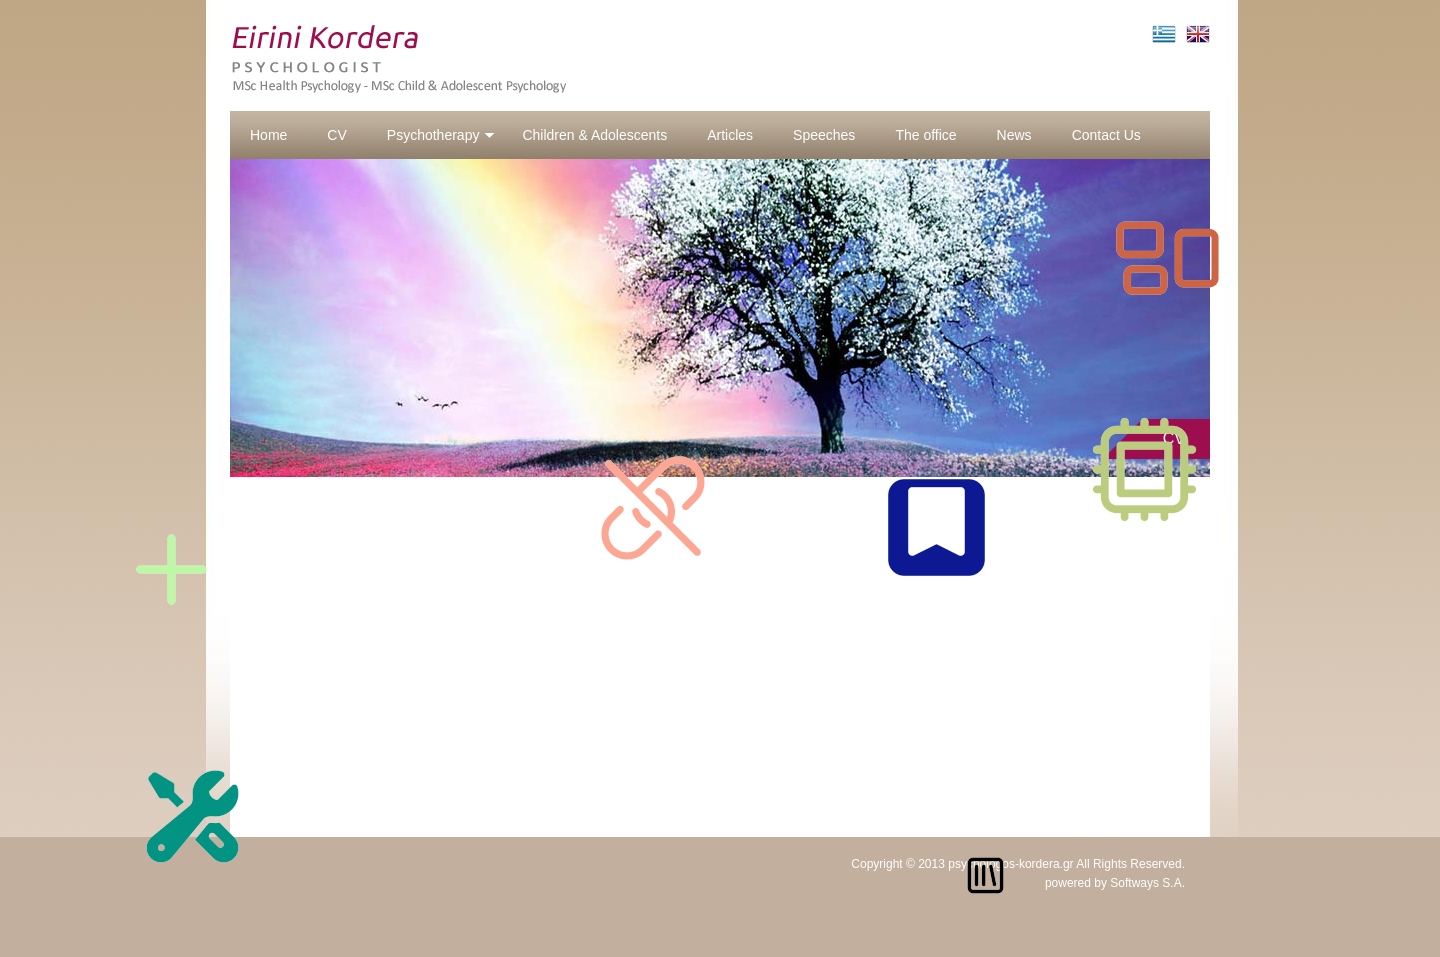 The image size is (1440, 957). Describe the element at coordinates (1144, 469) in the screenshot. I see `view processor or hardware information` at that location.